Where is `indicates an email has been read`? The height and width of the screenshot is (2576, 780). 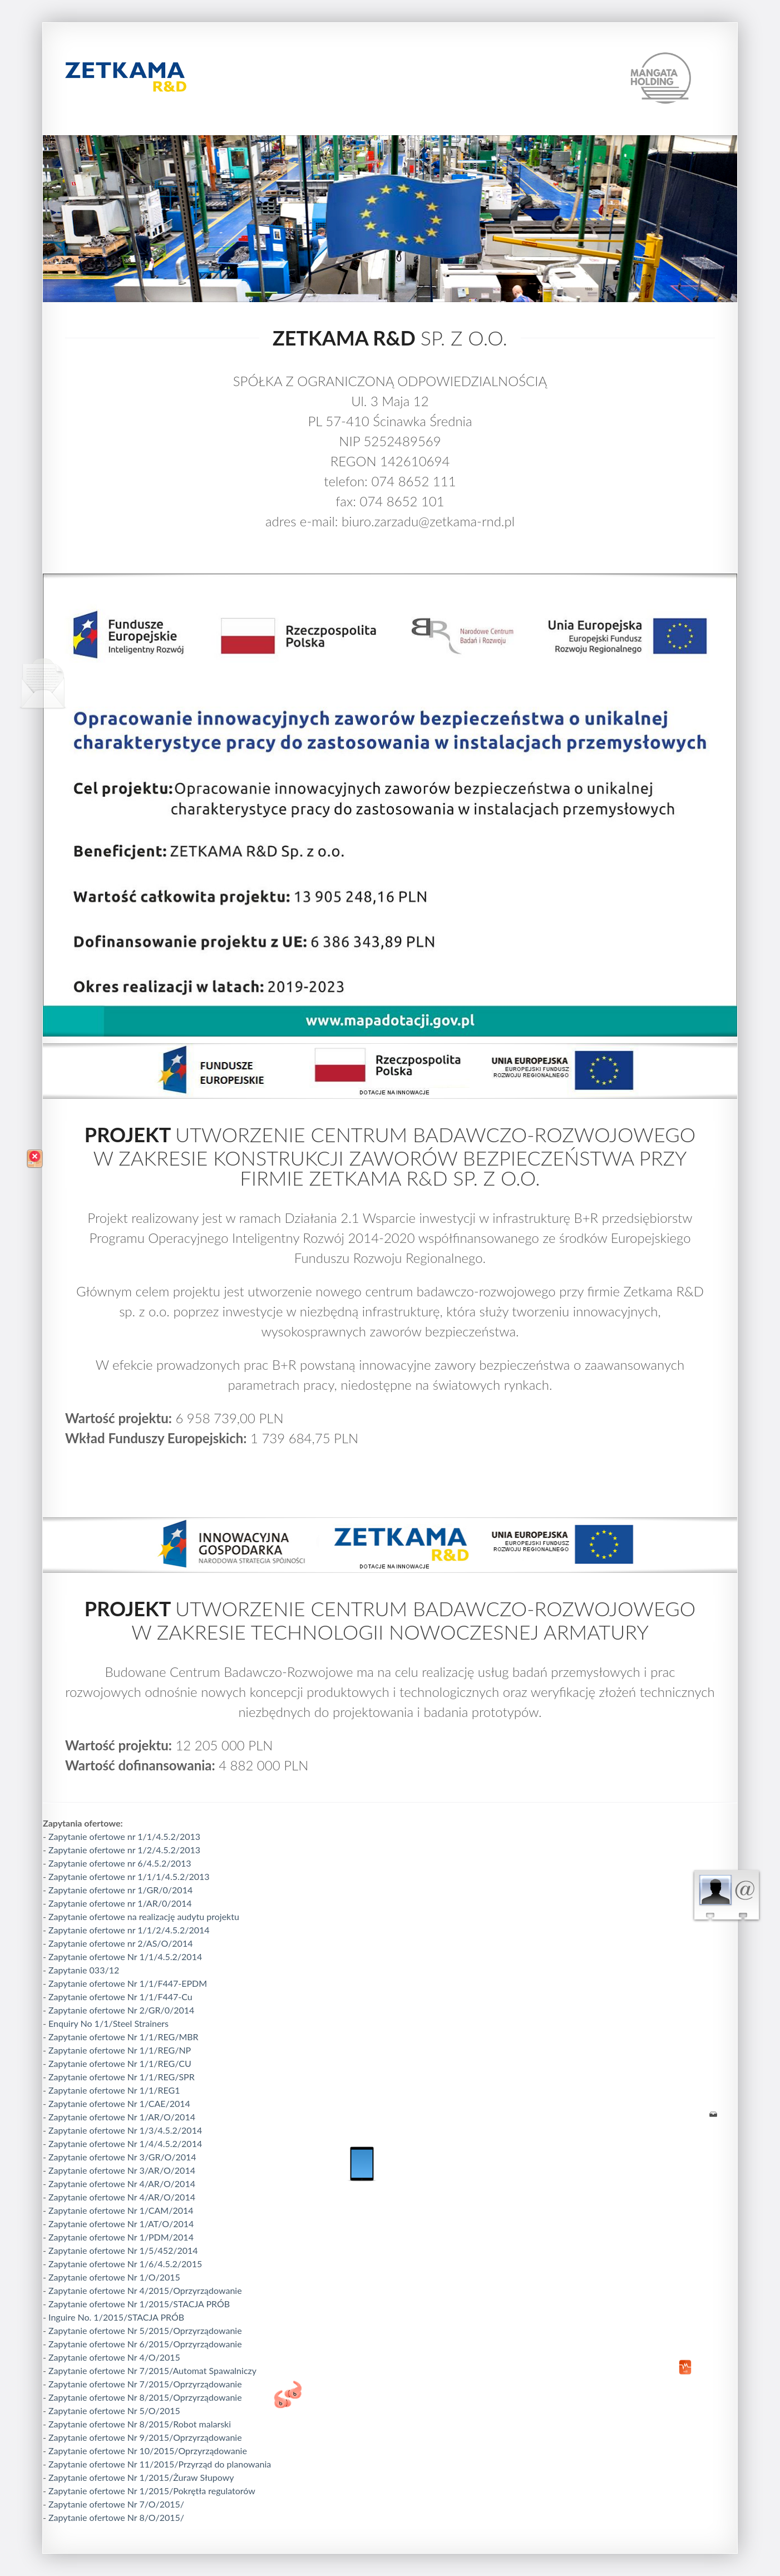 indicates an email has been read is located at coordinates (43, 684).